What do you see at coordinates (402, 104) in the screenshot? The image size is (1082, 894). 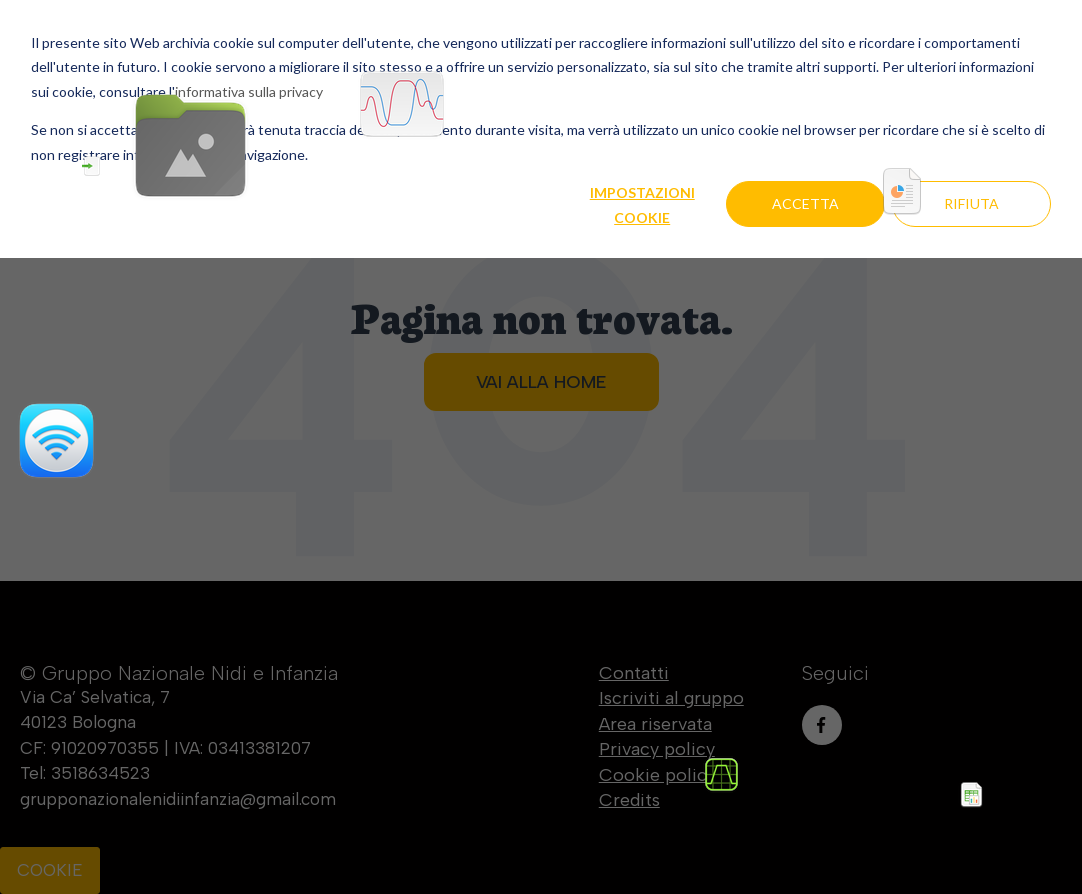 I see `open power statistics app` at bounding box center [402, 104].